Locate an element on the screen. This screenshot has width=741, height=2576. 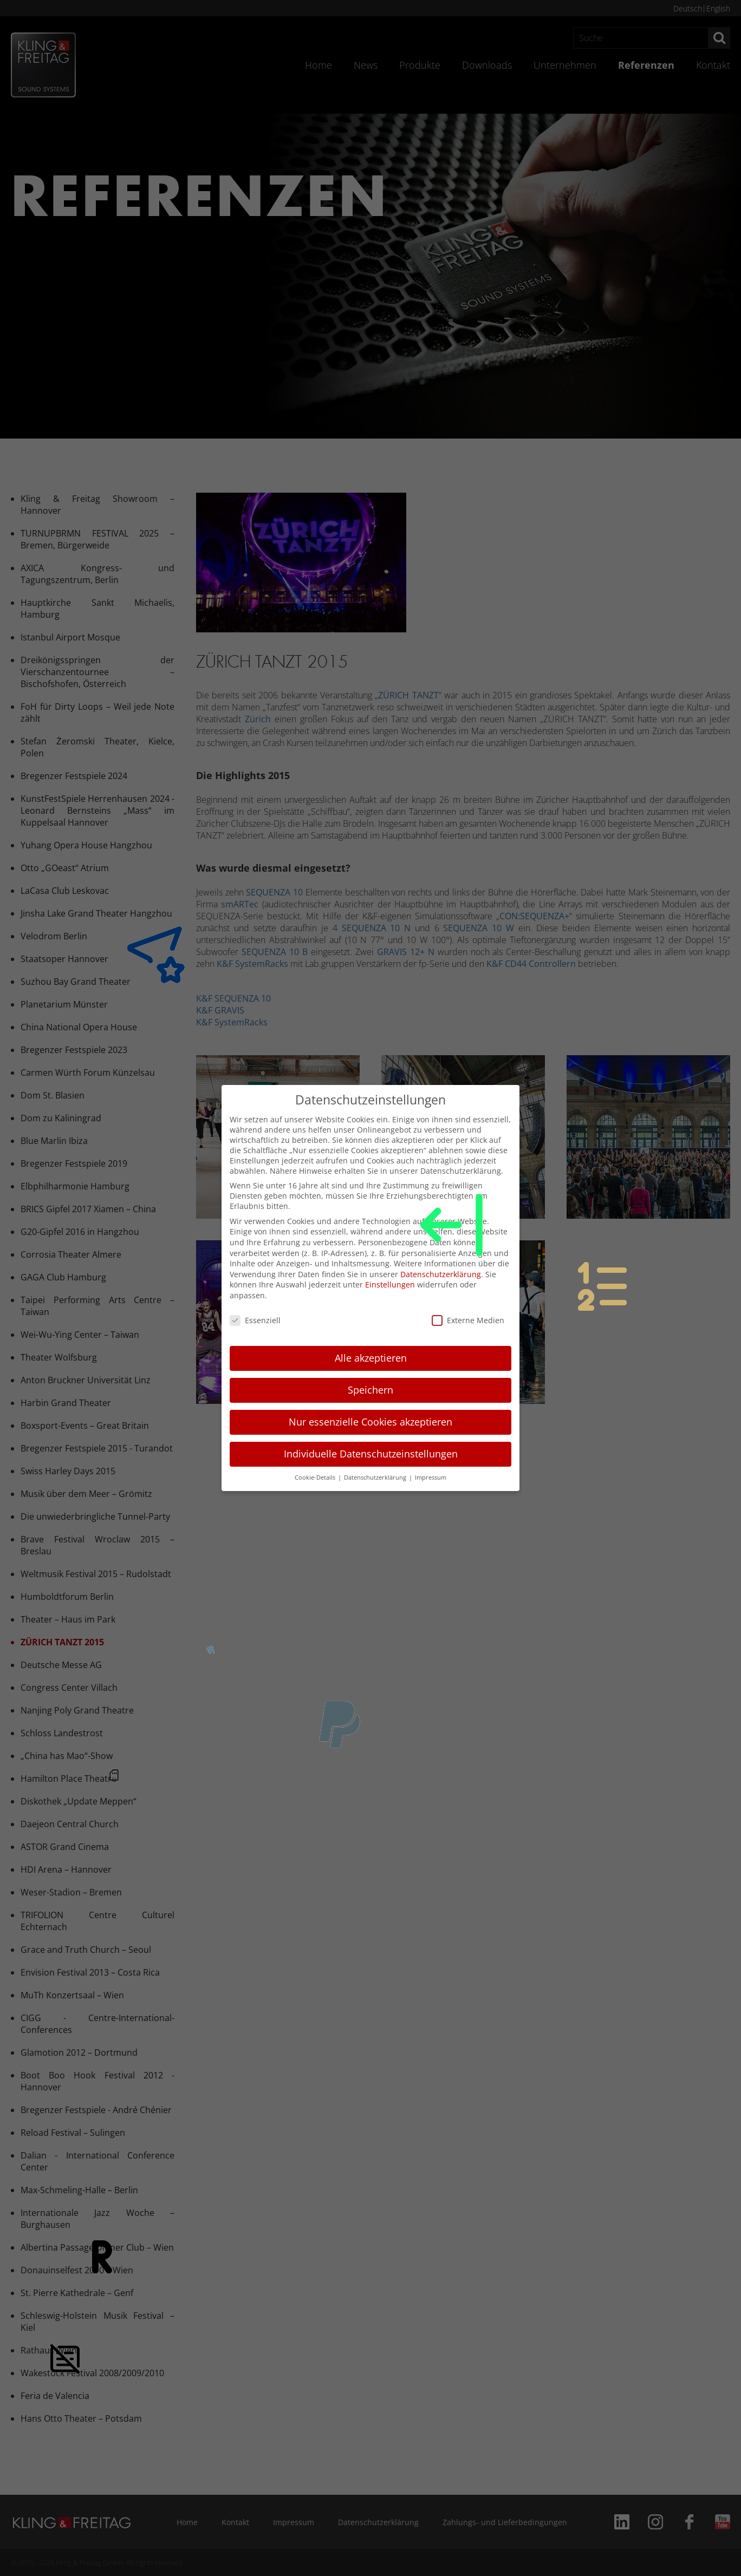
article or document unavailable is located at coordinates (65, 2359).